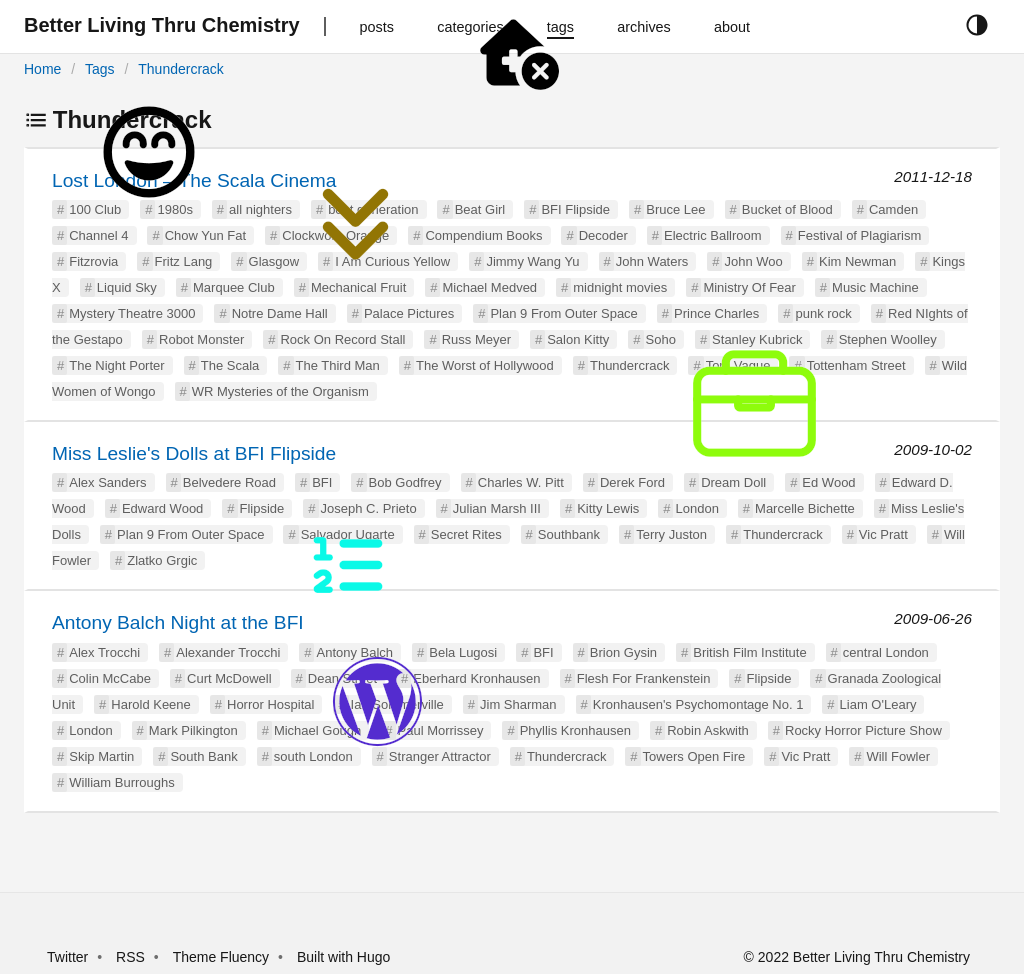 The height and width of the screenshot is (974, 1024). Describe the element at coordinates (149, 152) in the screenshot. I see `add a happy reaction or emoji` at that location.